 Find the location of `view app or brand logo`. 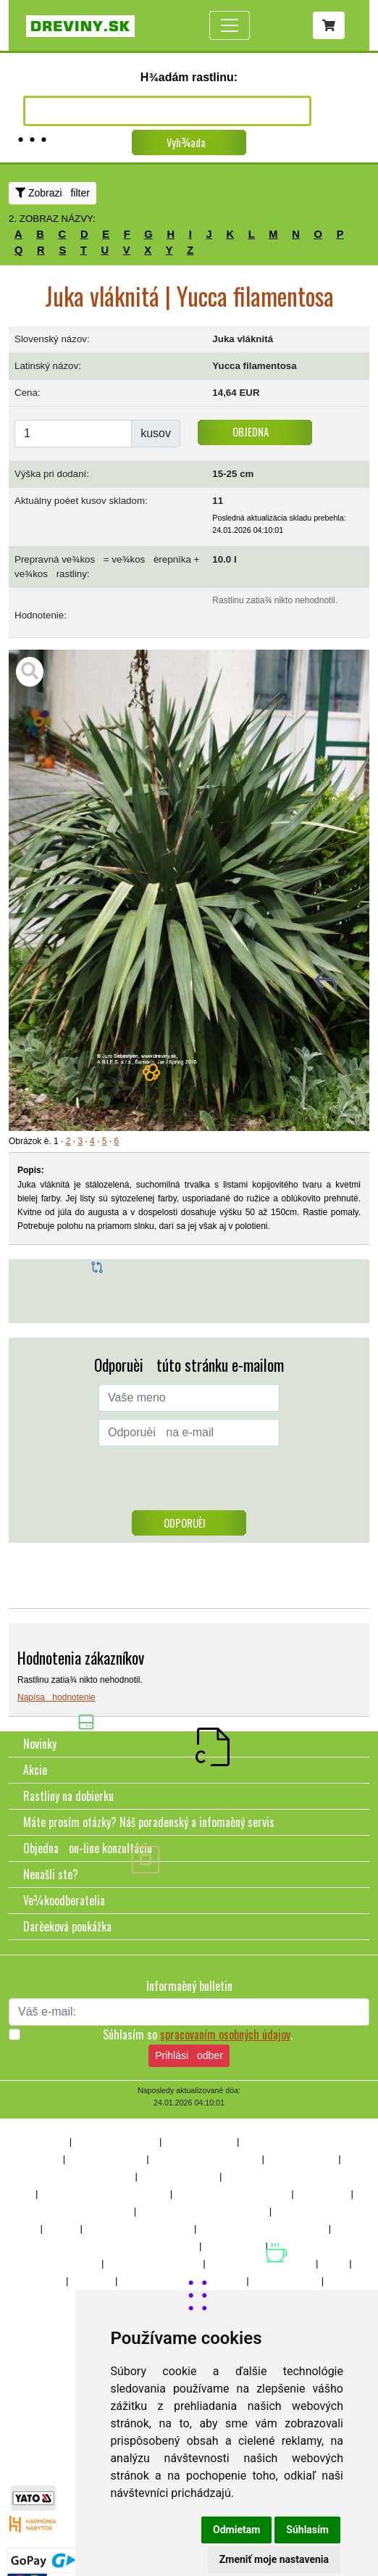

view app or brand logo is located at coordinates (146, 1860).